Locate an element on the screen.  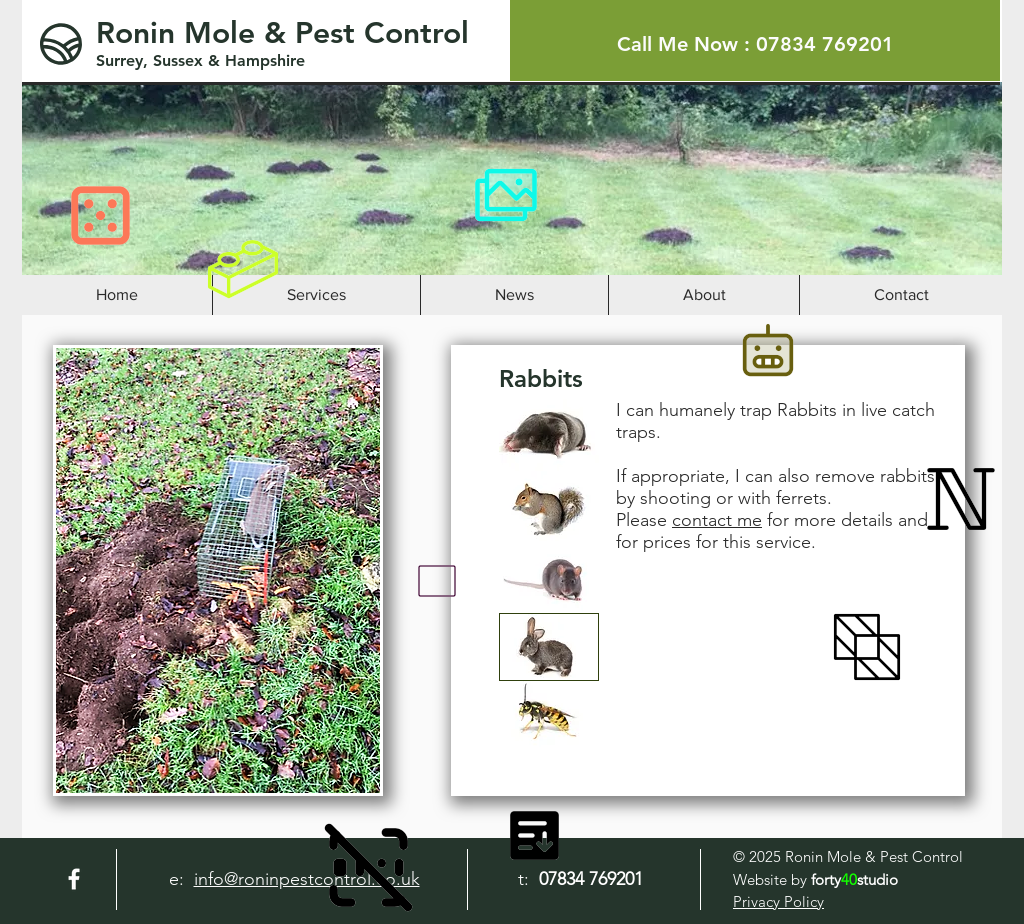
view photo gallery or image library is located at coordinates (506, 195).